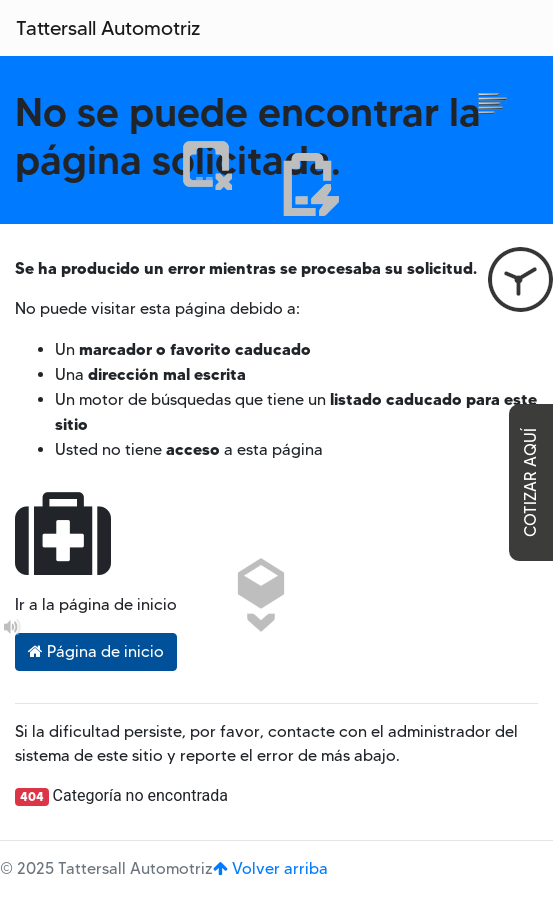 This screenshot has width=553, height=897. I want to click on open the clock app, so click(520, 279).